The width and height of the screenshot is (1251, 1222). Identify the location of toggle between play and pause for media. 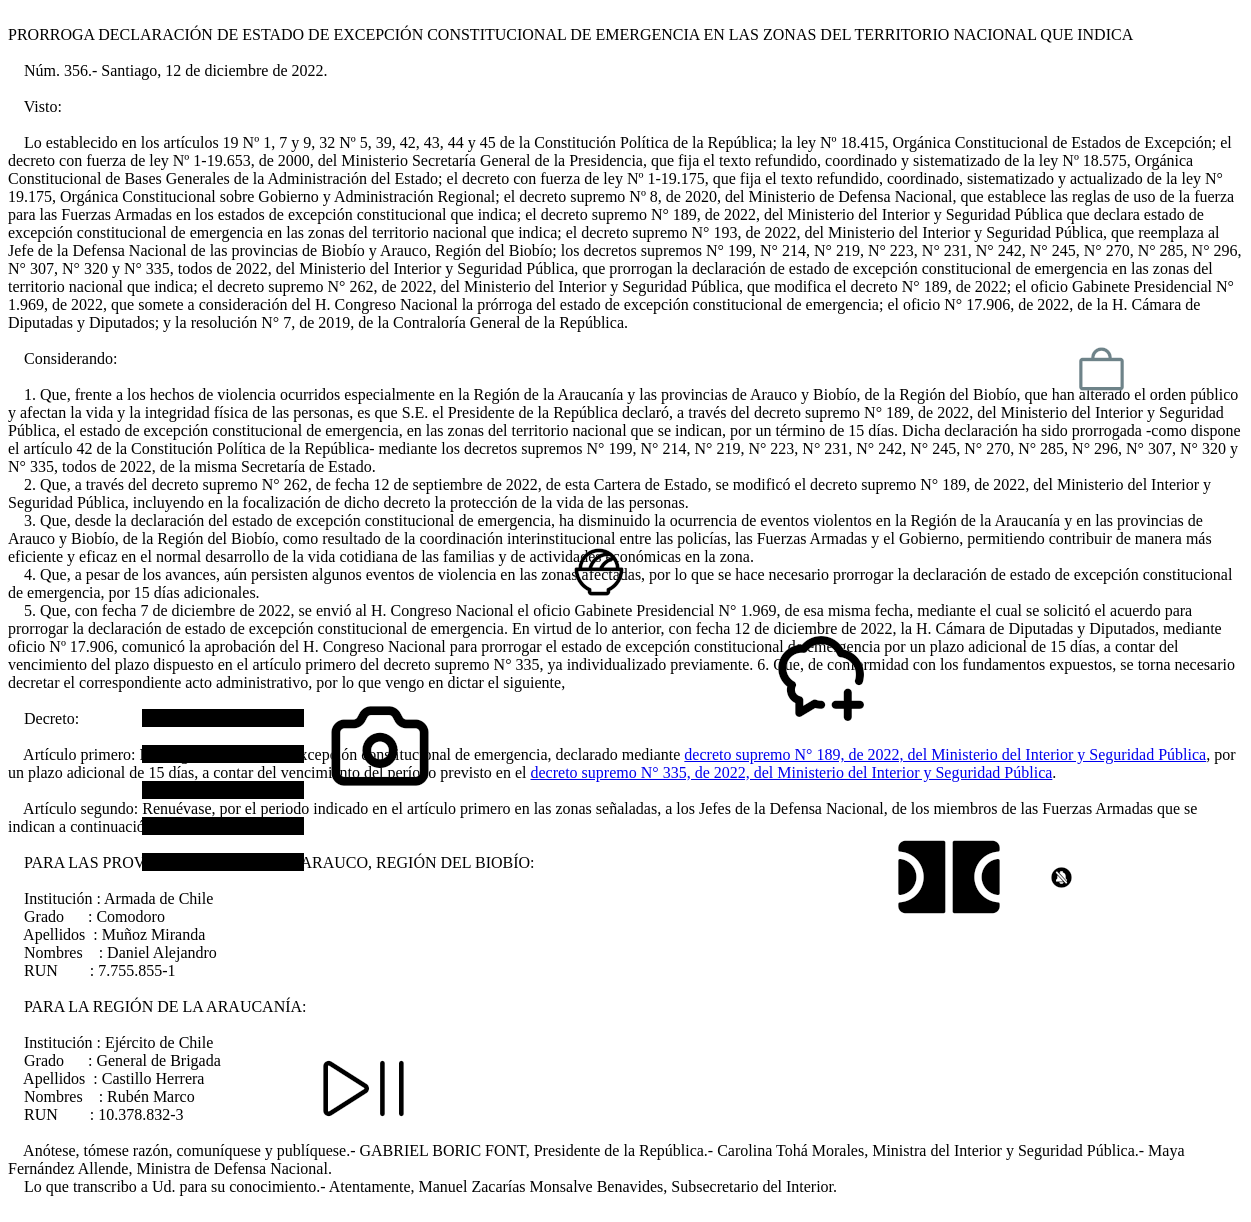
(363, 1088).